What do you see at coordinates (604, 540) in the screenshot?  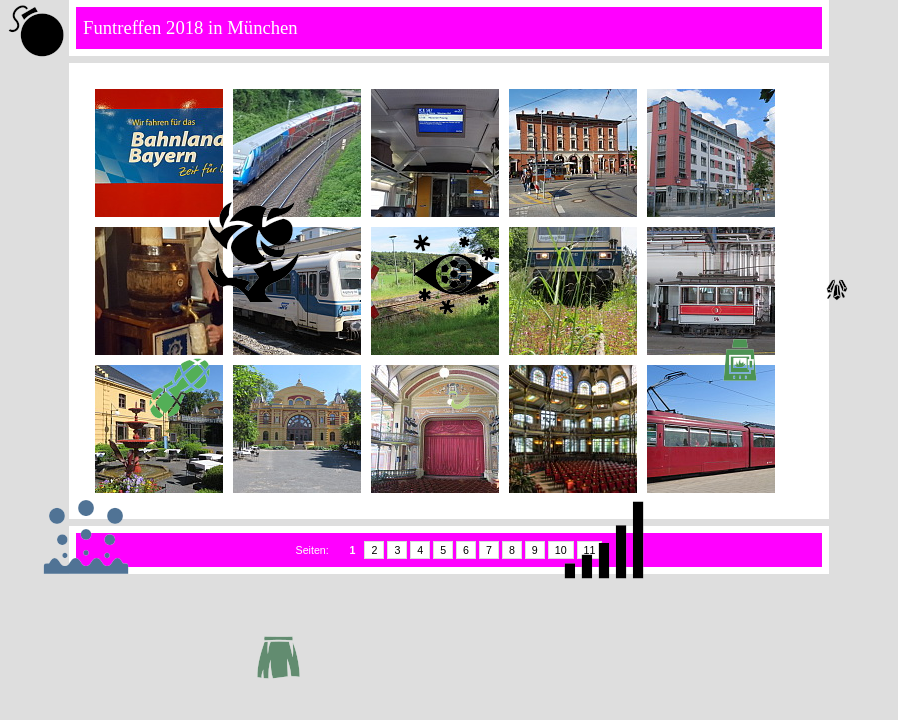 I see `indicates cellular or network signal strength` at bounding box center [604, 540].